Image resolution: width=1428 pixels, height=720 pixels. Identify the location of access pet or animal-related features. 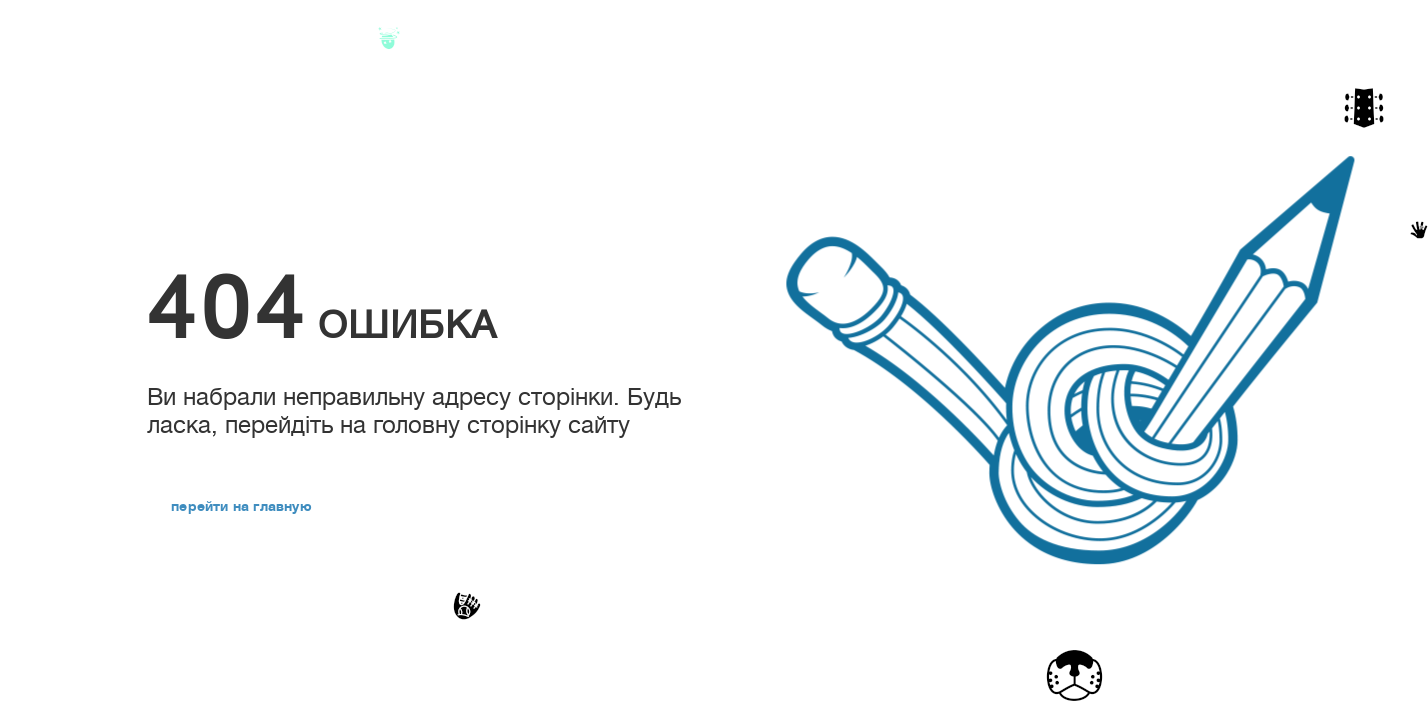
(1074, 675).